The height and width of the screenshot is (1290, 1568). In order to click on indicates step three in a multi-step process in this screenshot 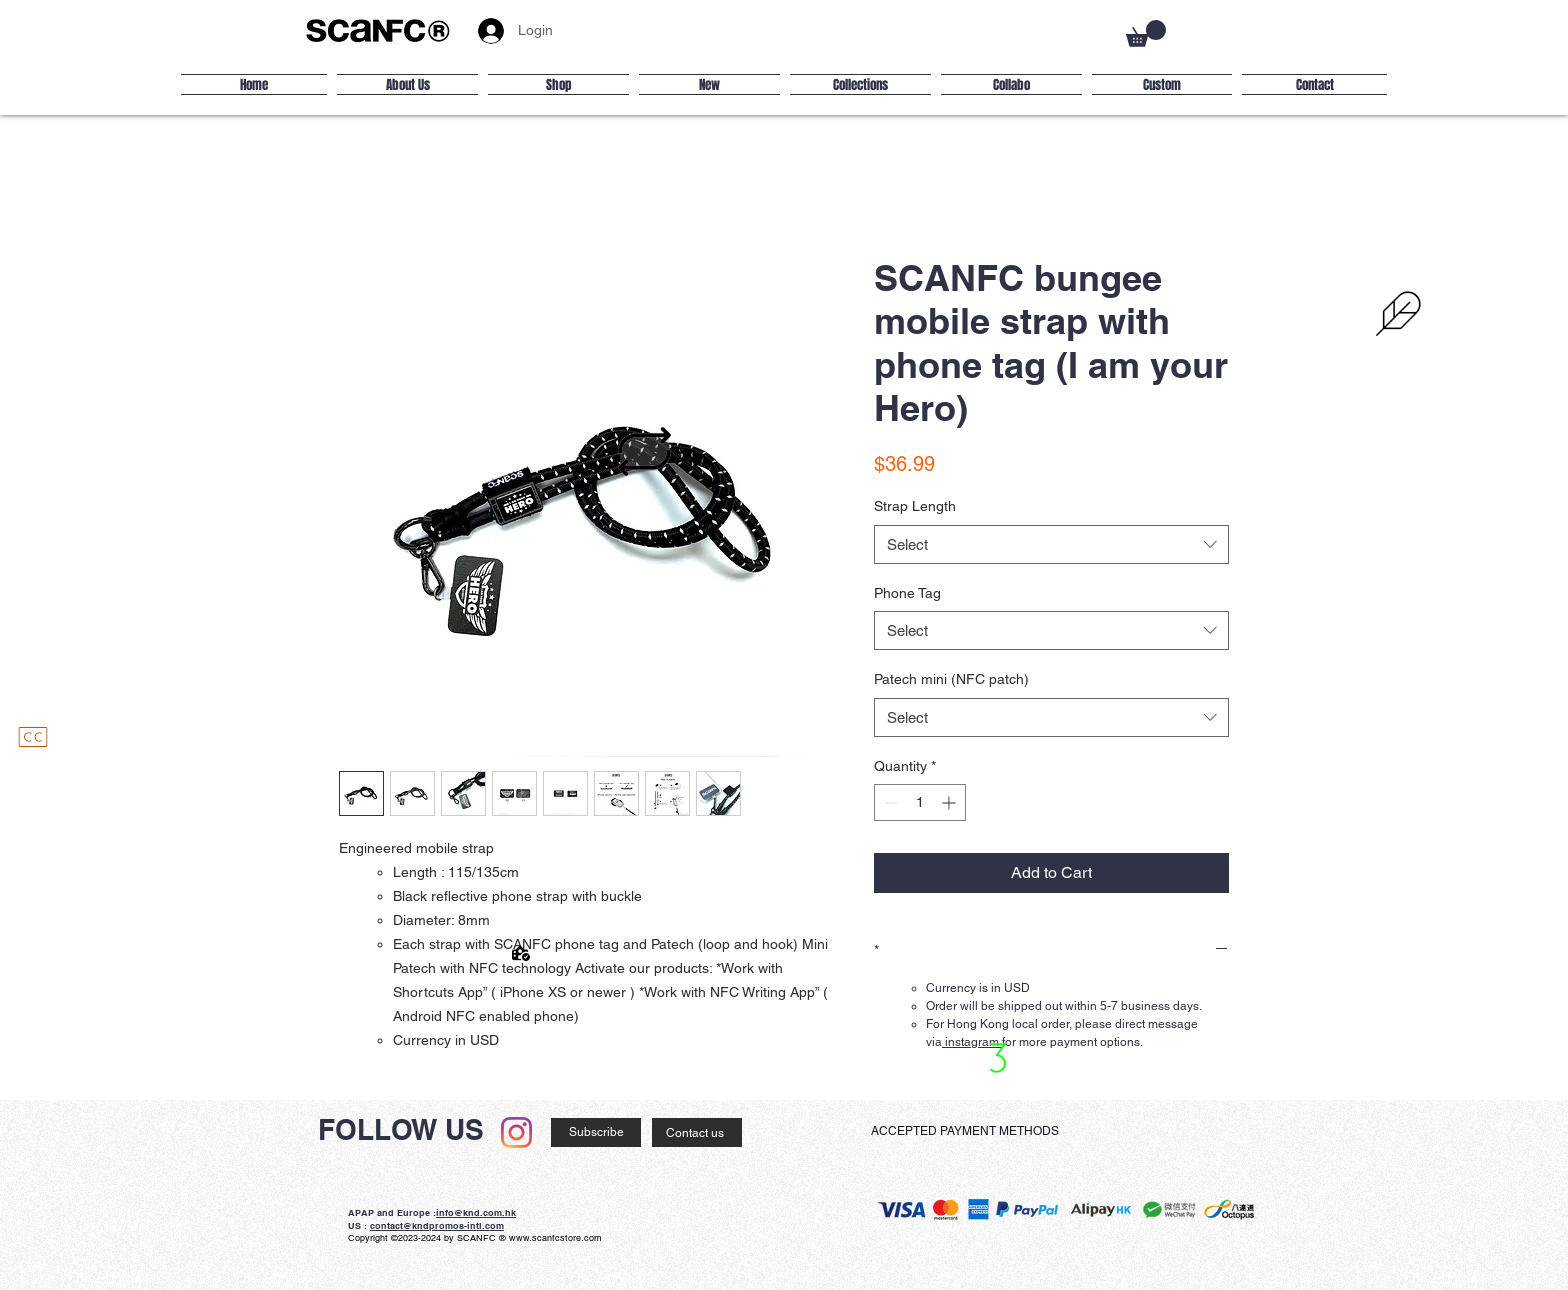, I will do `click(998, 1058)`.